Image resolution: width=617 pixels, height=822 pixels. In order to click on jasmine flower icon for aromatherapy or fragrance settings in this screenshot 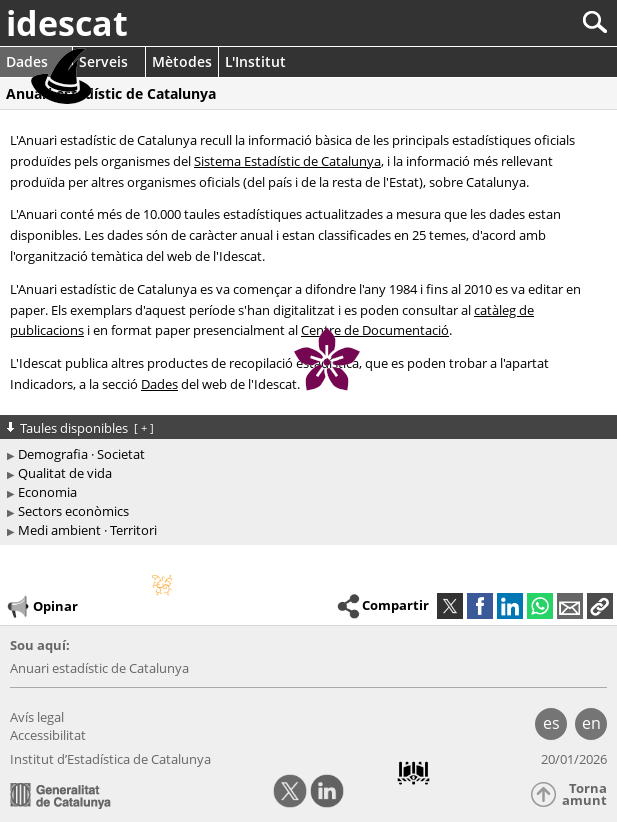, I will do `click(327, 359)`.